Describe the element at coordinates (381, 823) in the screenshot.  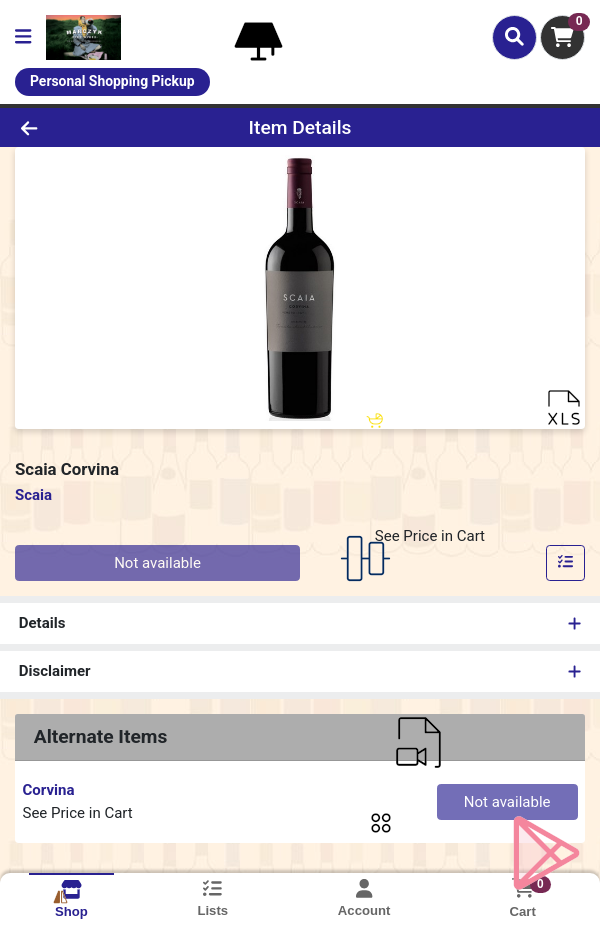
I see `open app grid or dashboard` at that location.